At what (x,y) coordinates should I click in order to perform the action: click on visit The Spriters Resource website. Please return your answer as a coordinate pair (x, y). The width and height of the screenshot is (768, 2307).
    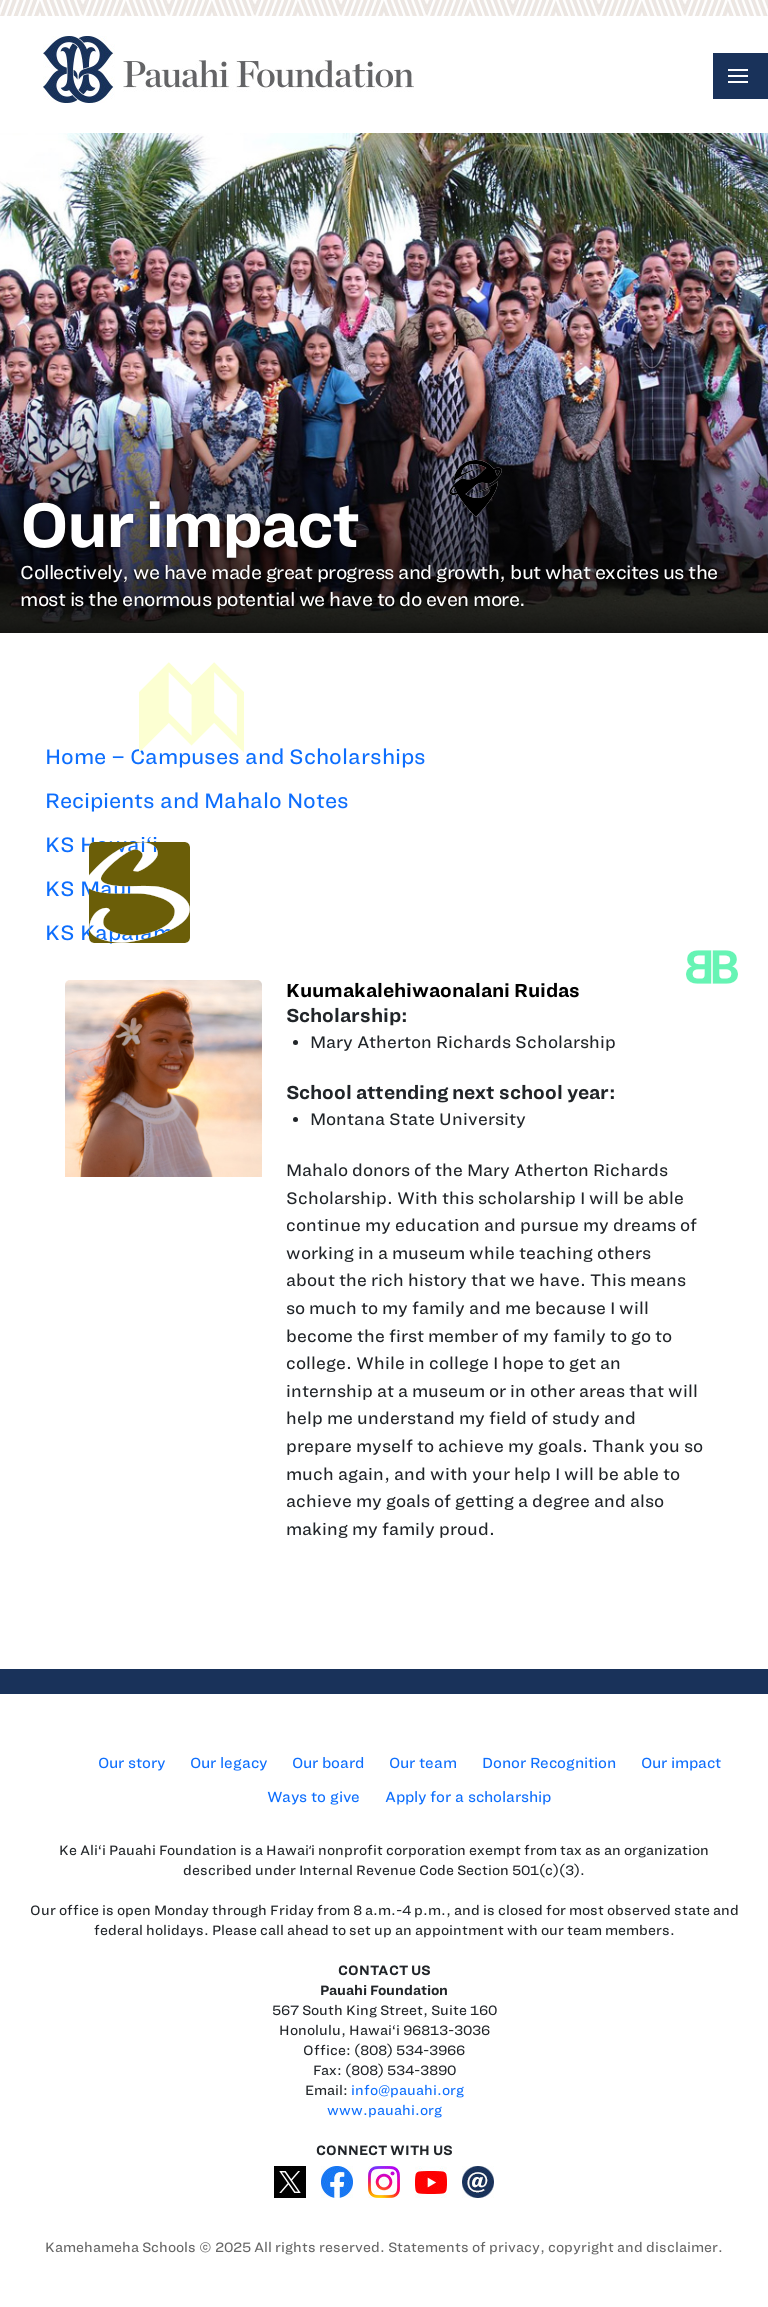
    Looking at the image, I should click on (139, 892).